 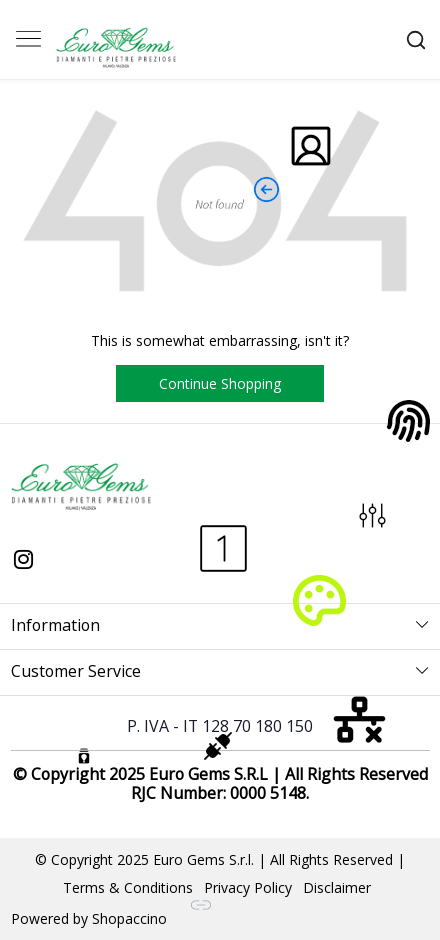 What do you see at coordinates (223, 548) in the screenshot?
I see `indicates the first step in a process` at bounding box center [223, 548].